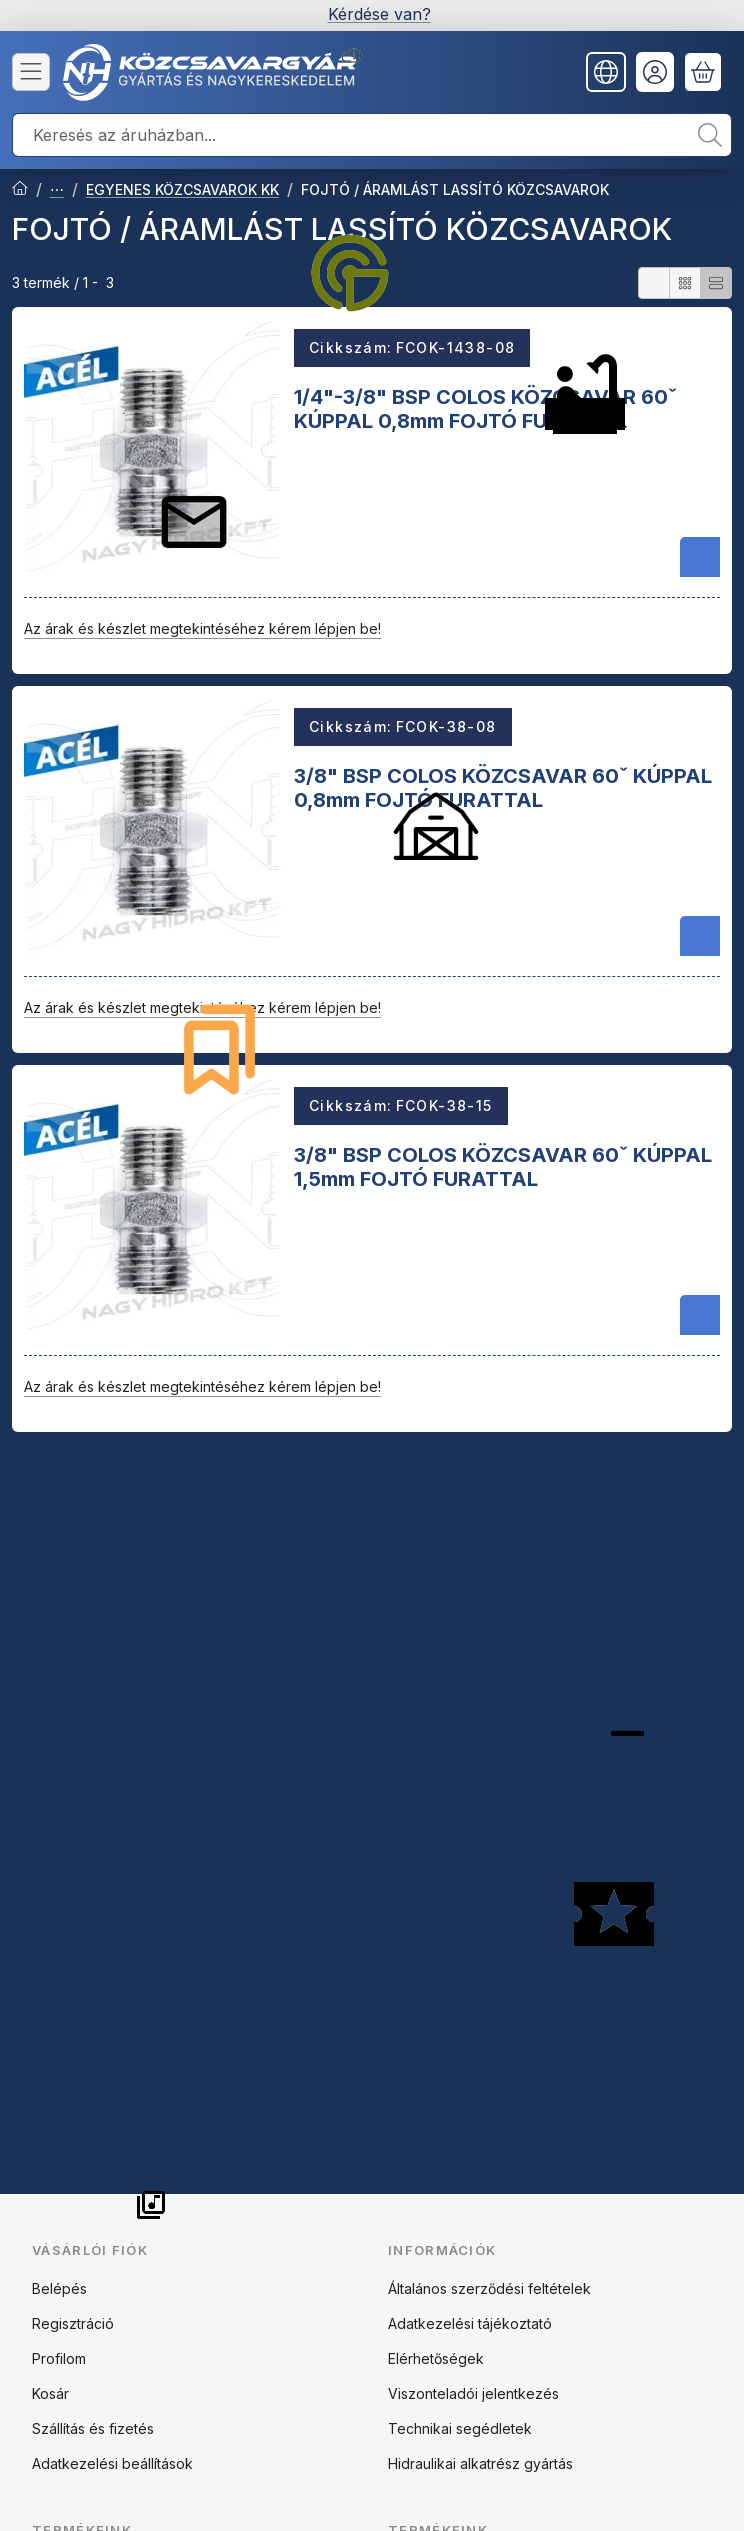 Image resolution: width=744 pixels, height=2531 pixels. I want to click on scan nearby devices or networks, so click(350, 273).